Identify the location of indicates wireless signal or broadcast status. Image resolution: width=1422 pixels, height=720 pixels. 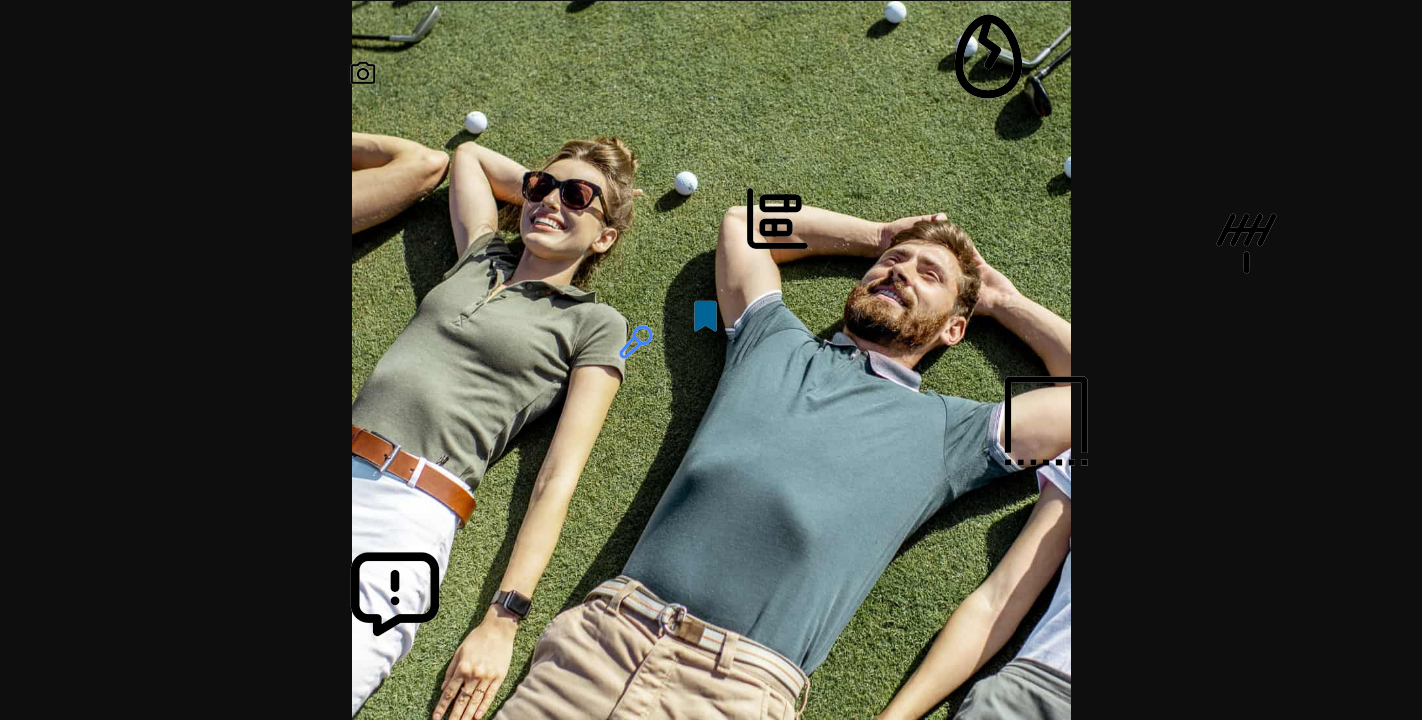
(1246, 243).